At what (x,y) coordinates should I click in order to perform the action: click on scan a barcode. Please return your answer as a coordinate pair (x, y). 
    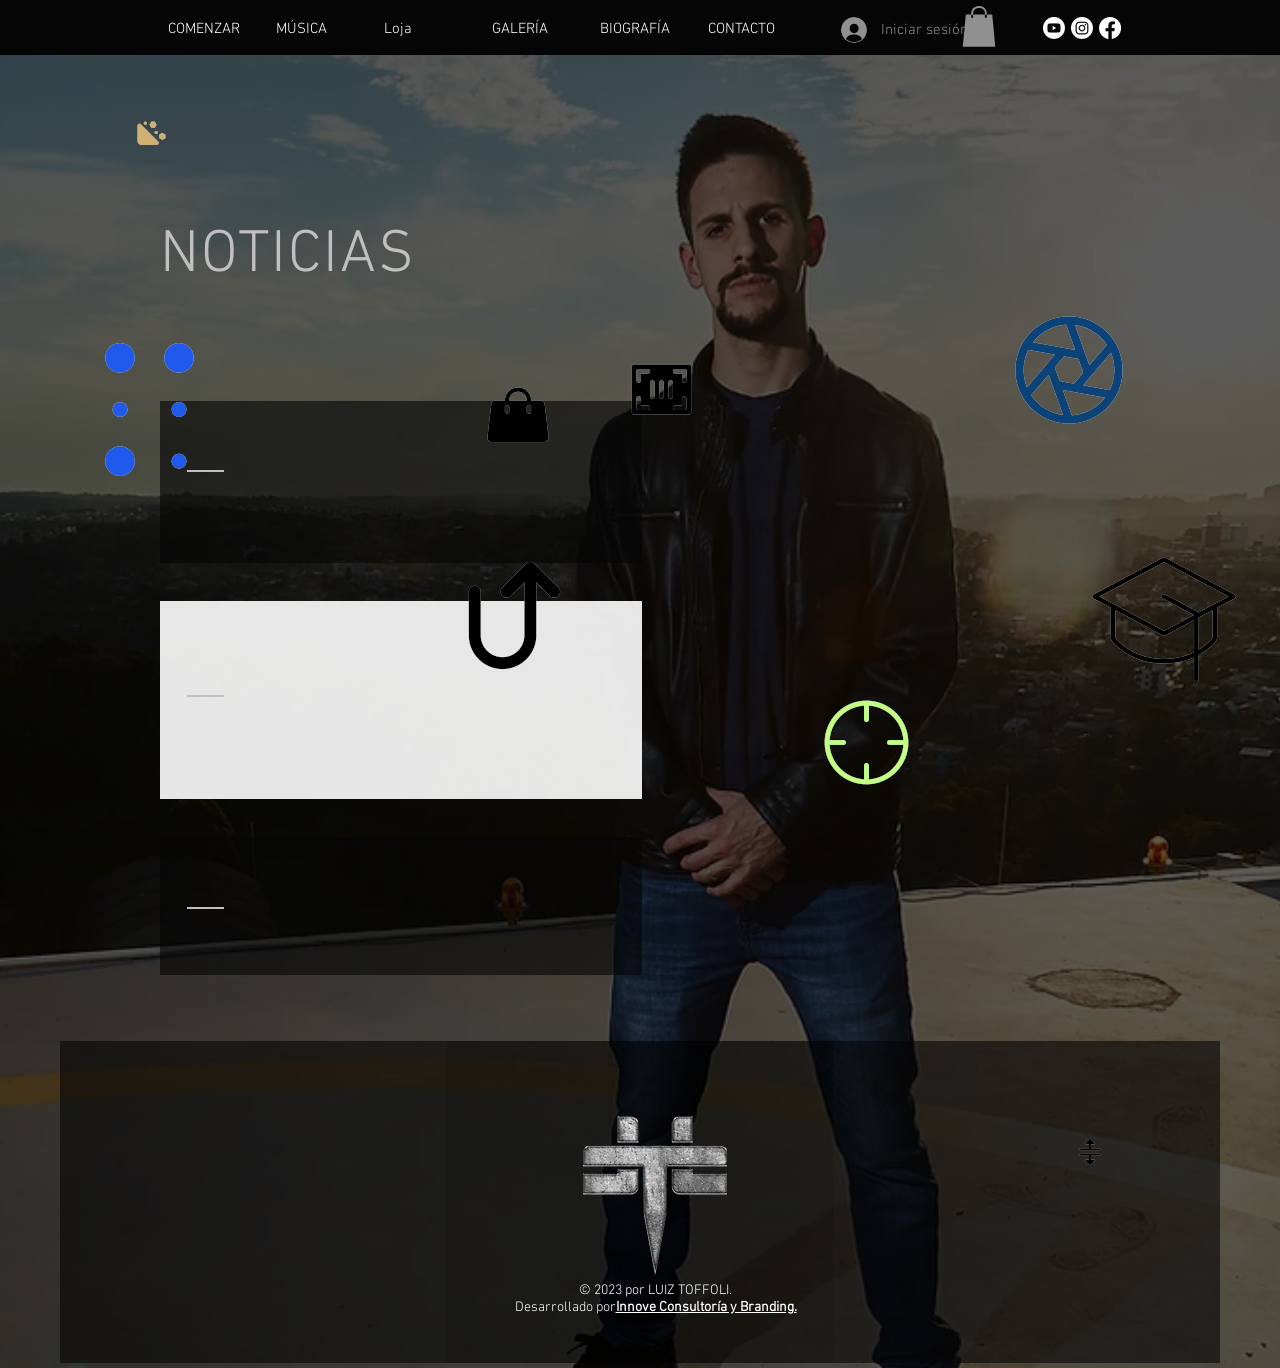
    Looking at the image, I should click on (661, 389).